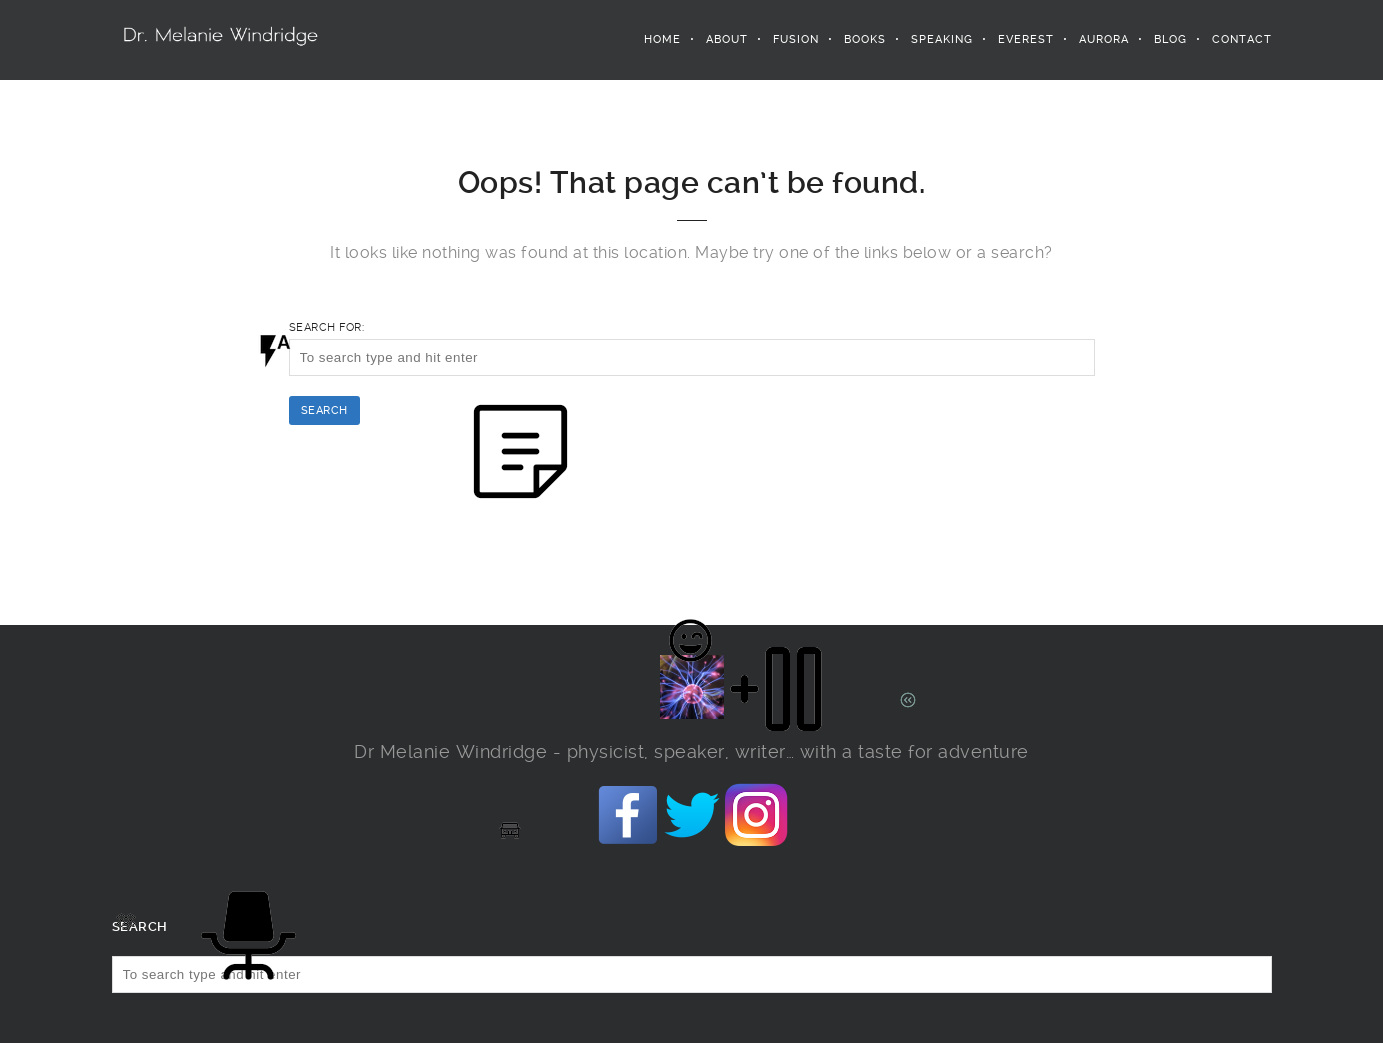  I want to click on select off-road or adventure vehicle type, so click(510, 831).